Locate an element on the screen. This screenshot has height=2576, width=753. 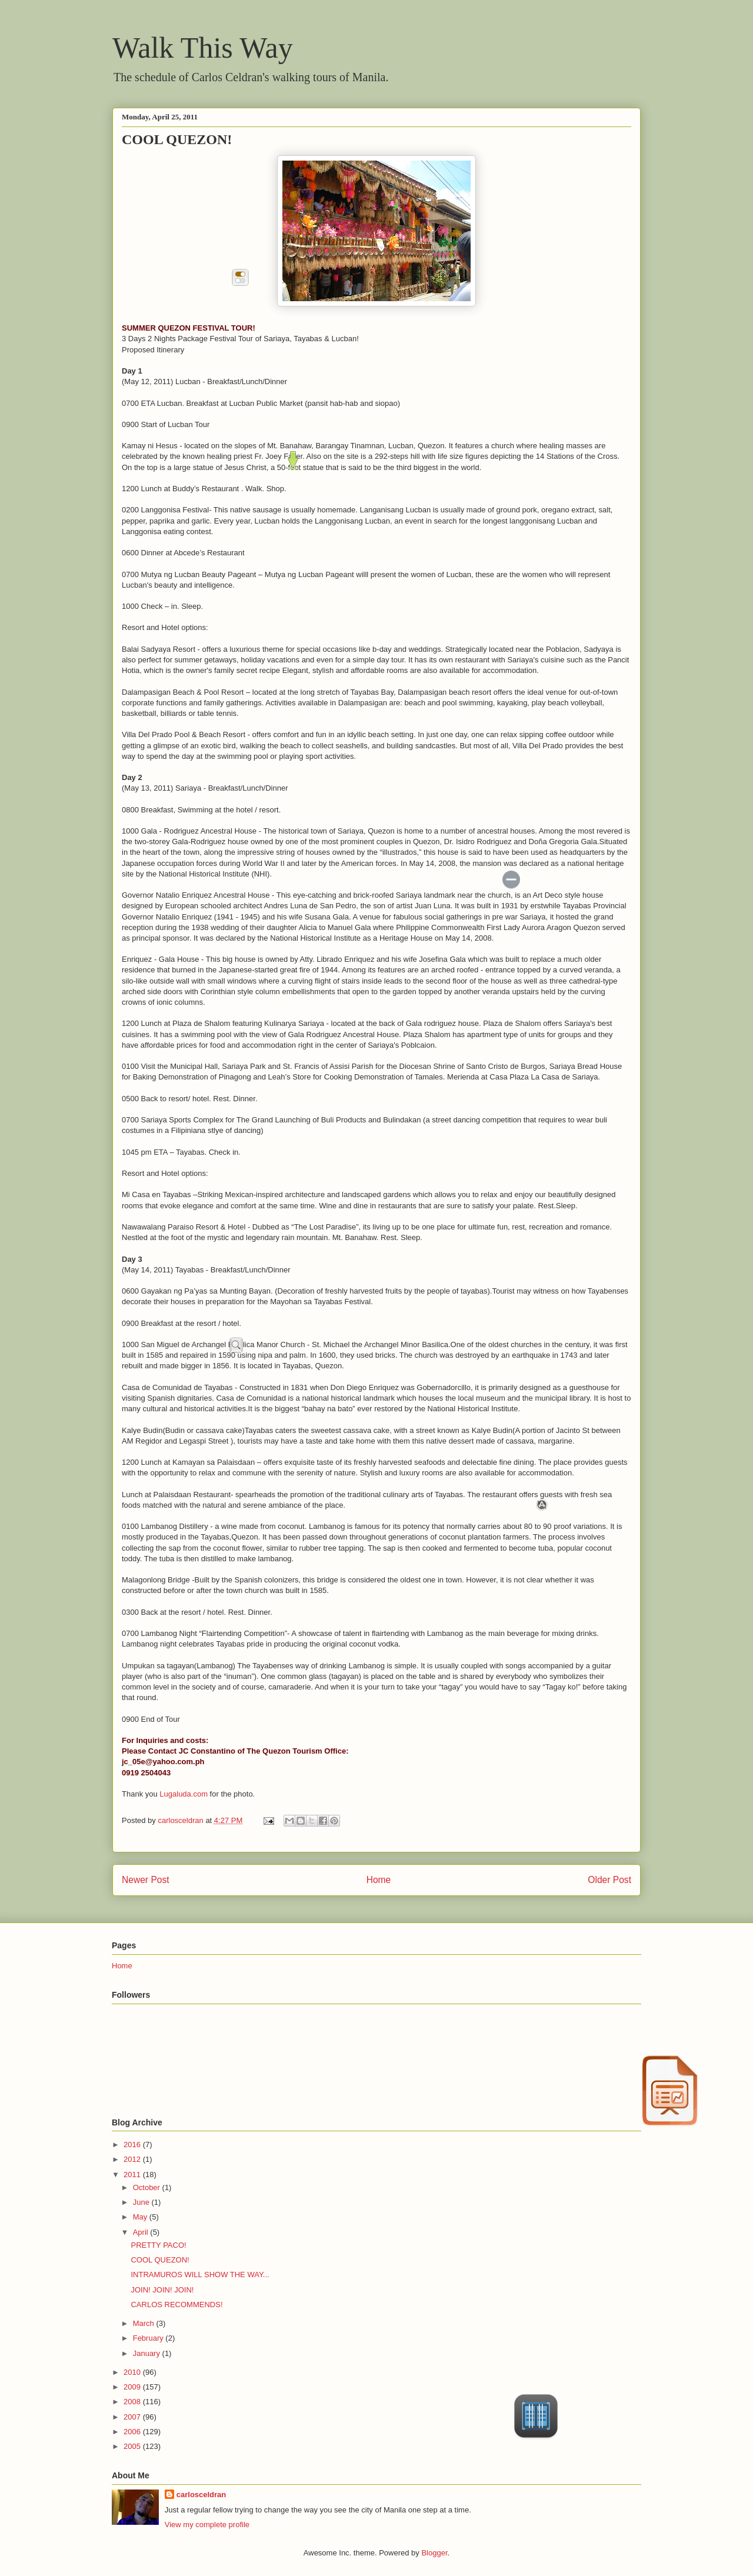
indicates file excluded from dropbox selective sync is located at coordinates (511, 879).